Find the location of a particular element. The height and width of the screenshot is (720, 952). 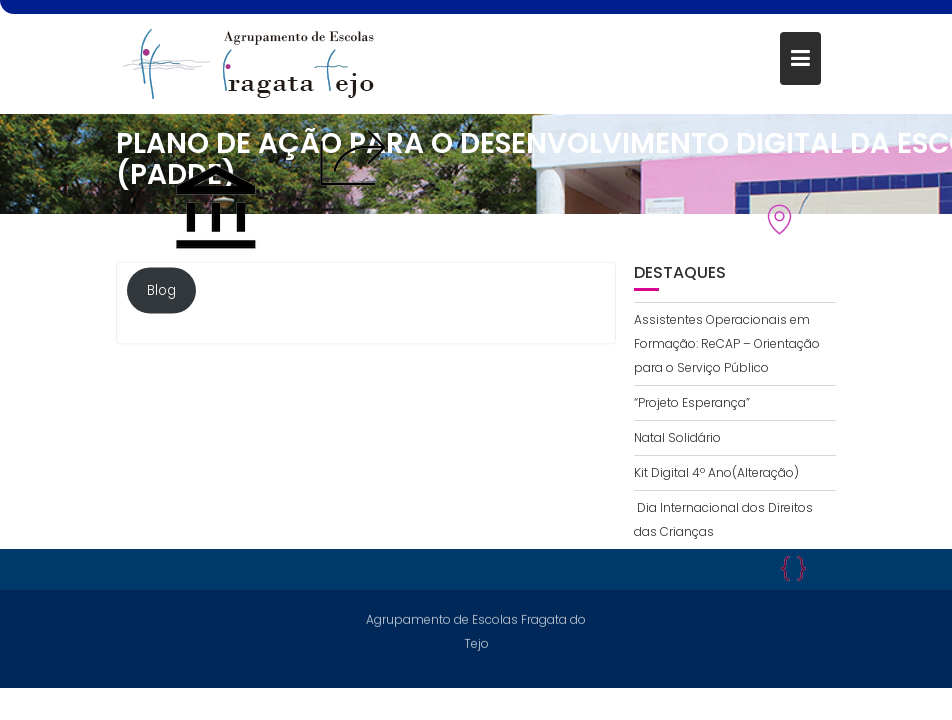

access banking or financial services is located at coordinates (218, 211).